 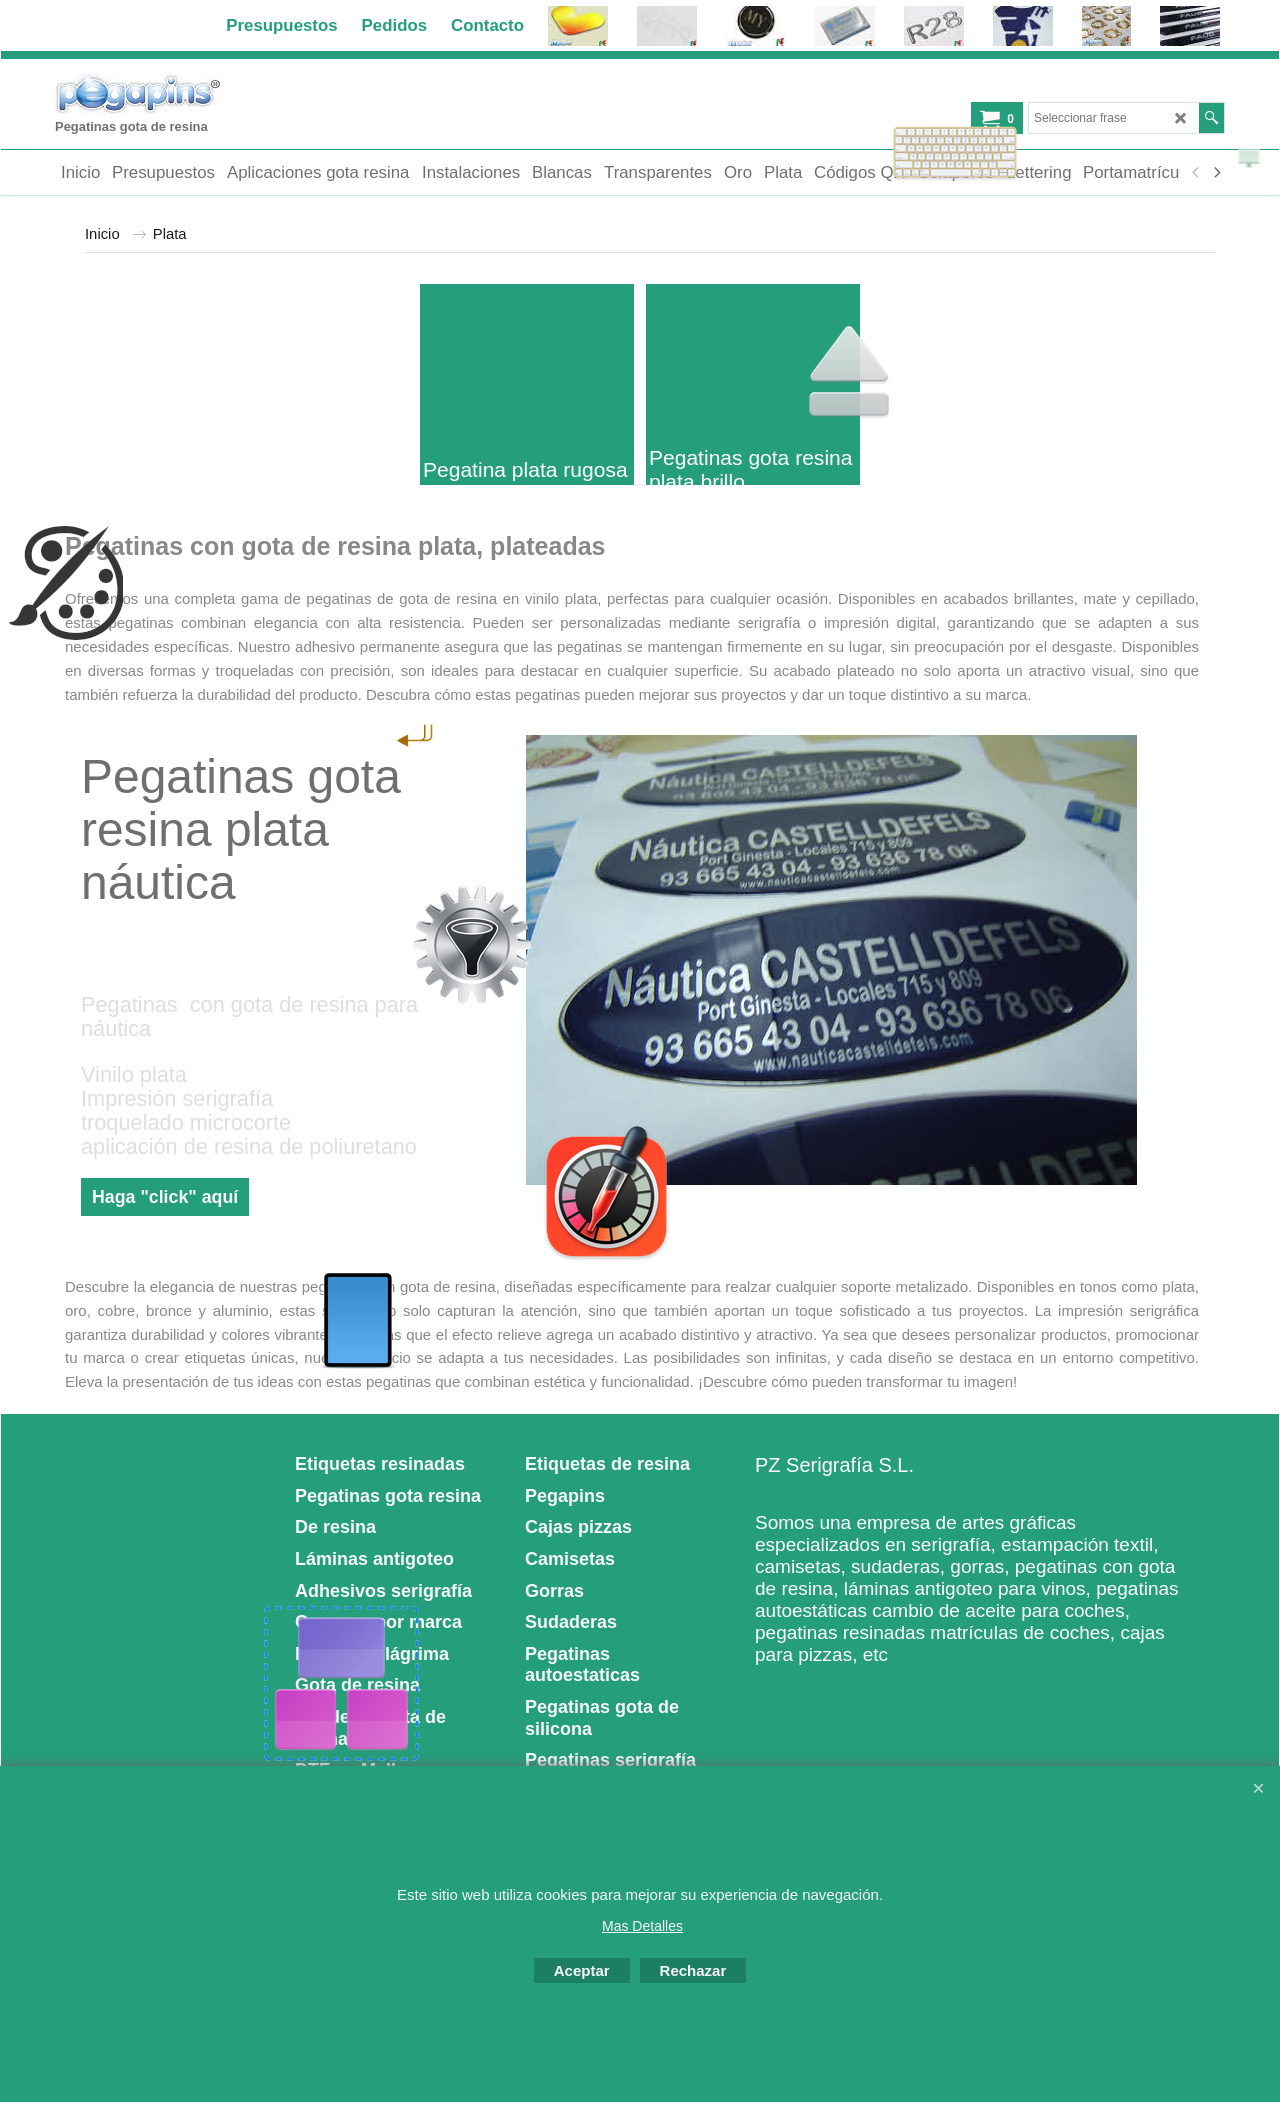 What do you see at coordinates (414, 733) in the screenshot?
I see `reply to all recipients of an email` at bounding box center [414, 733].